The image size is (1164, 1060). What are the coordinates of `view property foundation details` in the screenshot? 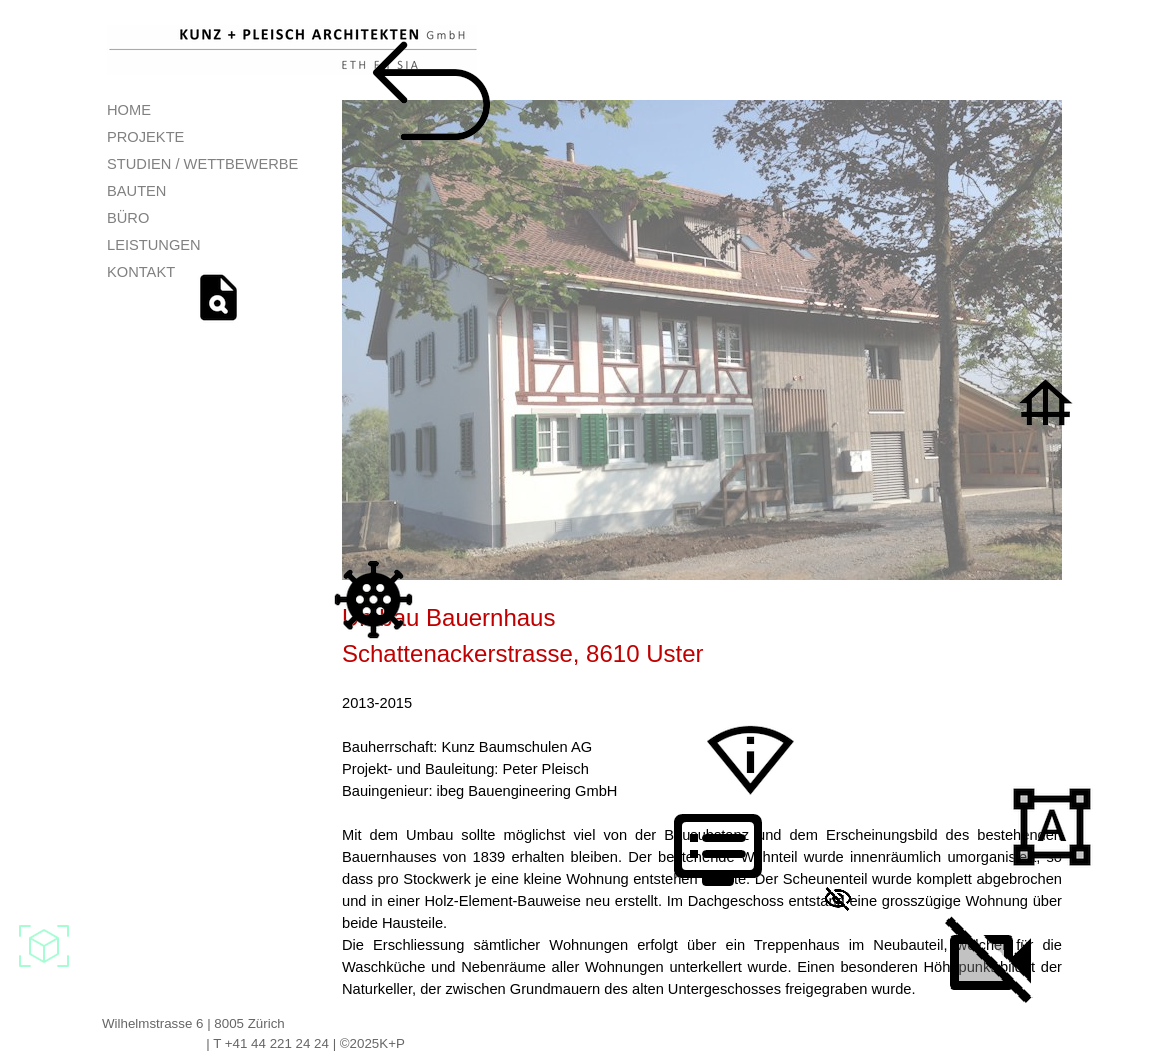 It's located at (1045, 403).